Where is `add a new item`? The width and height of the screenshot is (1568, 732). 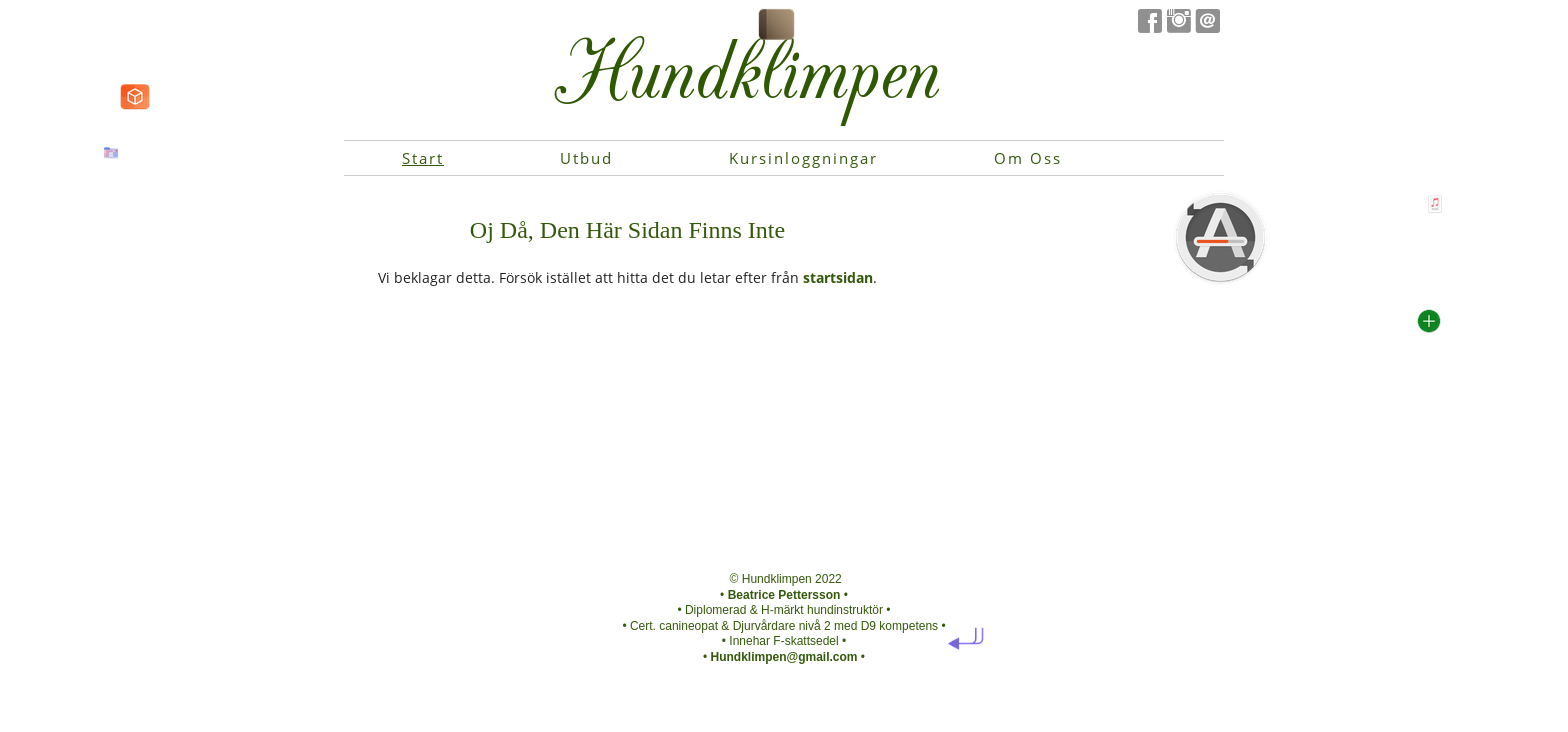 add a new item is located at coordinates (1429, 321).